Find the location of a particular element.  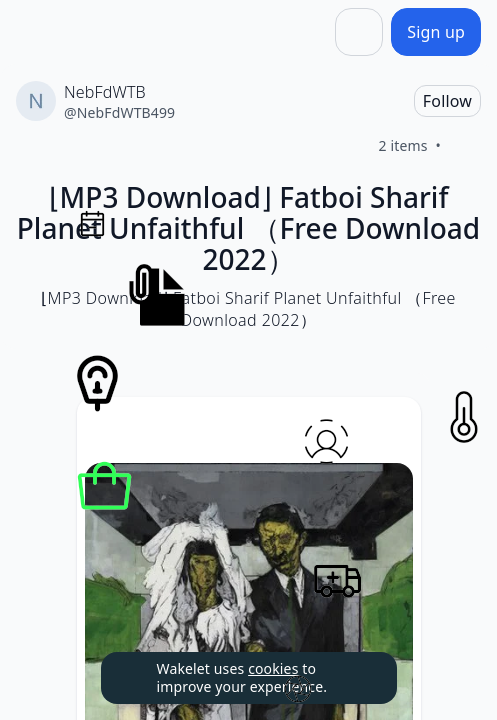

remove an event from calendar is located at coordinates (92, 224).